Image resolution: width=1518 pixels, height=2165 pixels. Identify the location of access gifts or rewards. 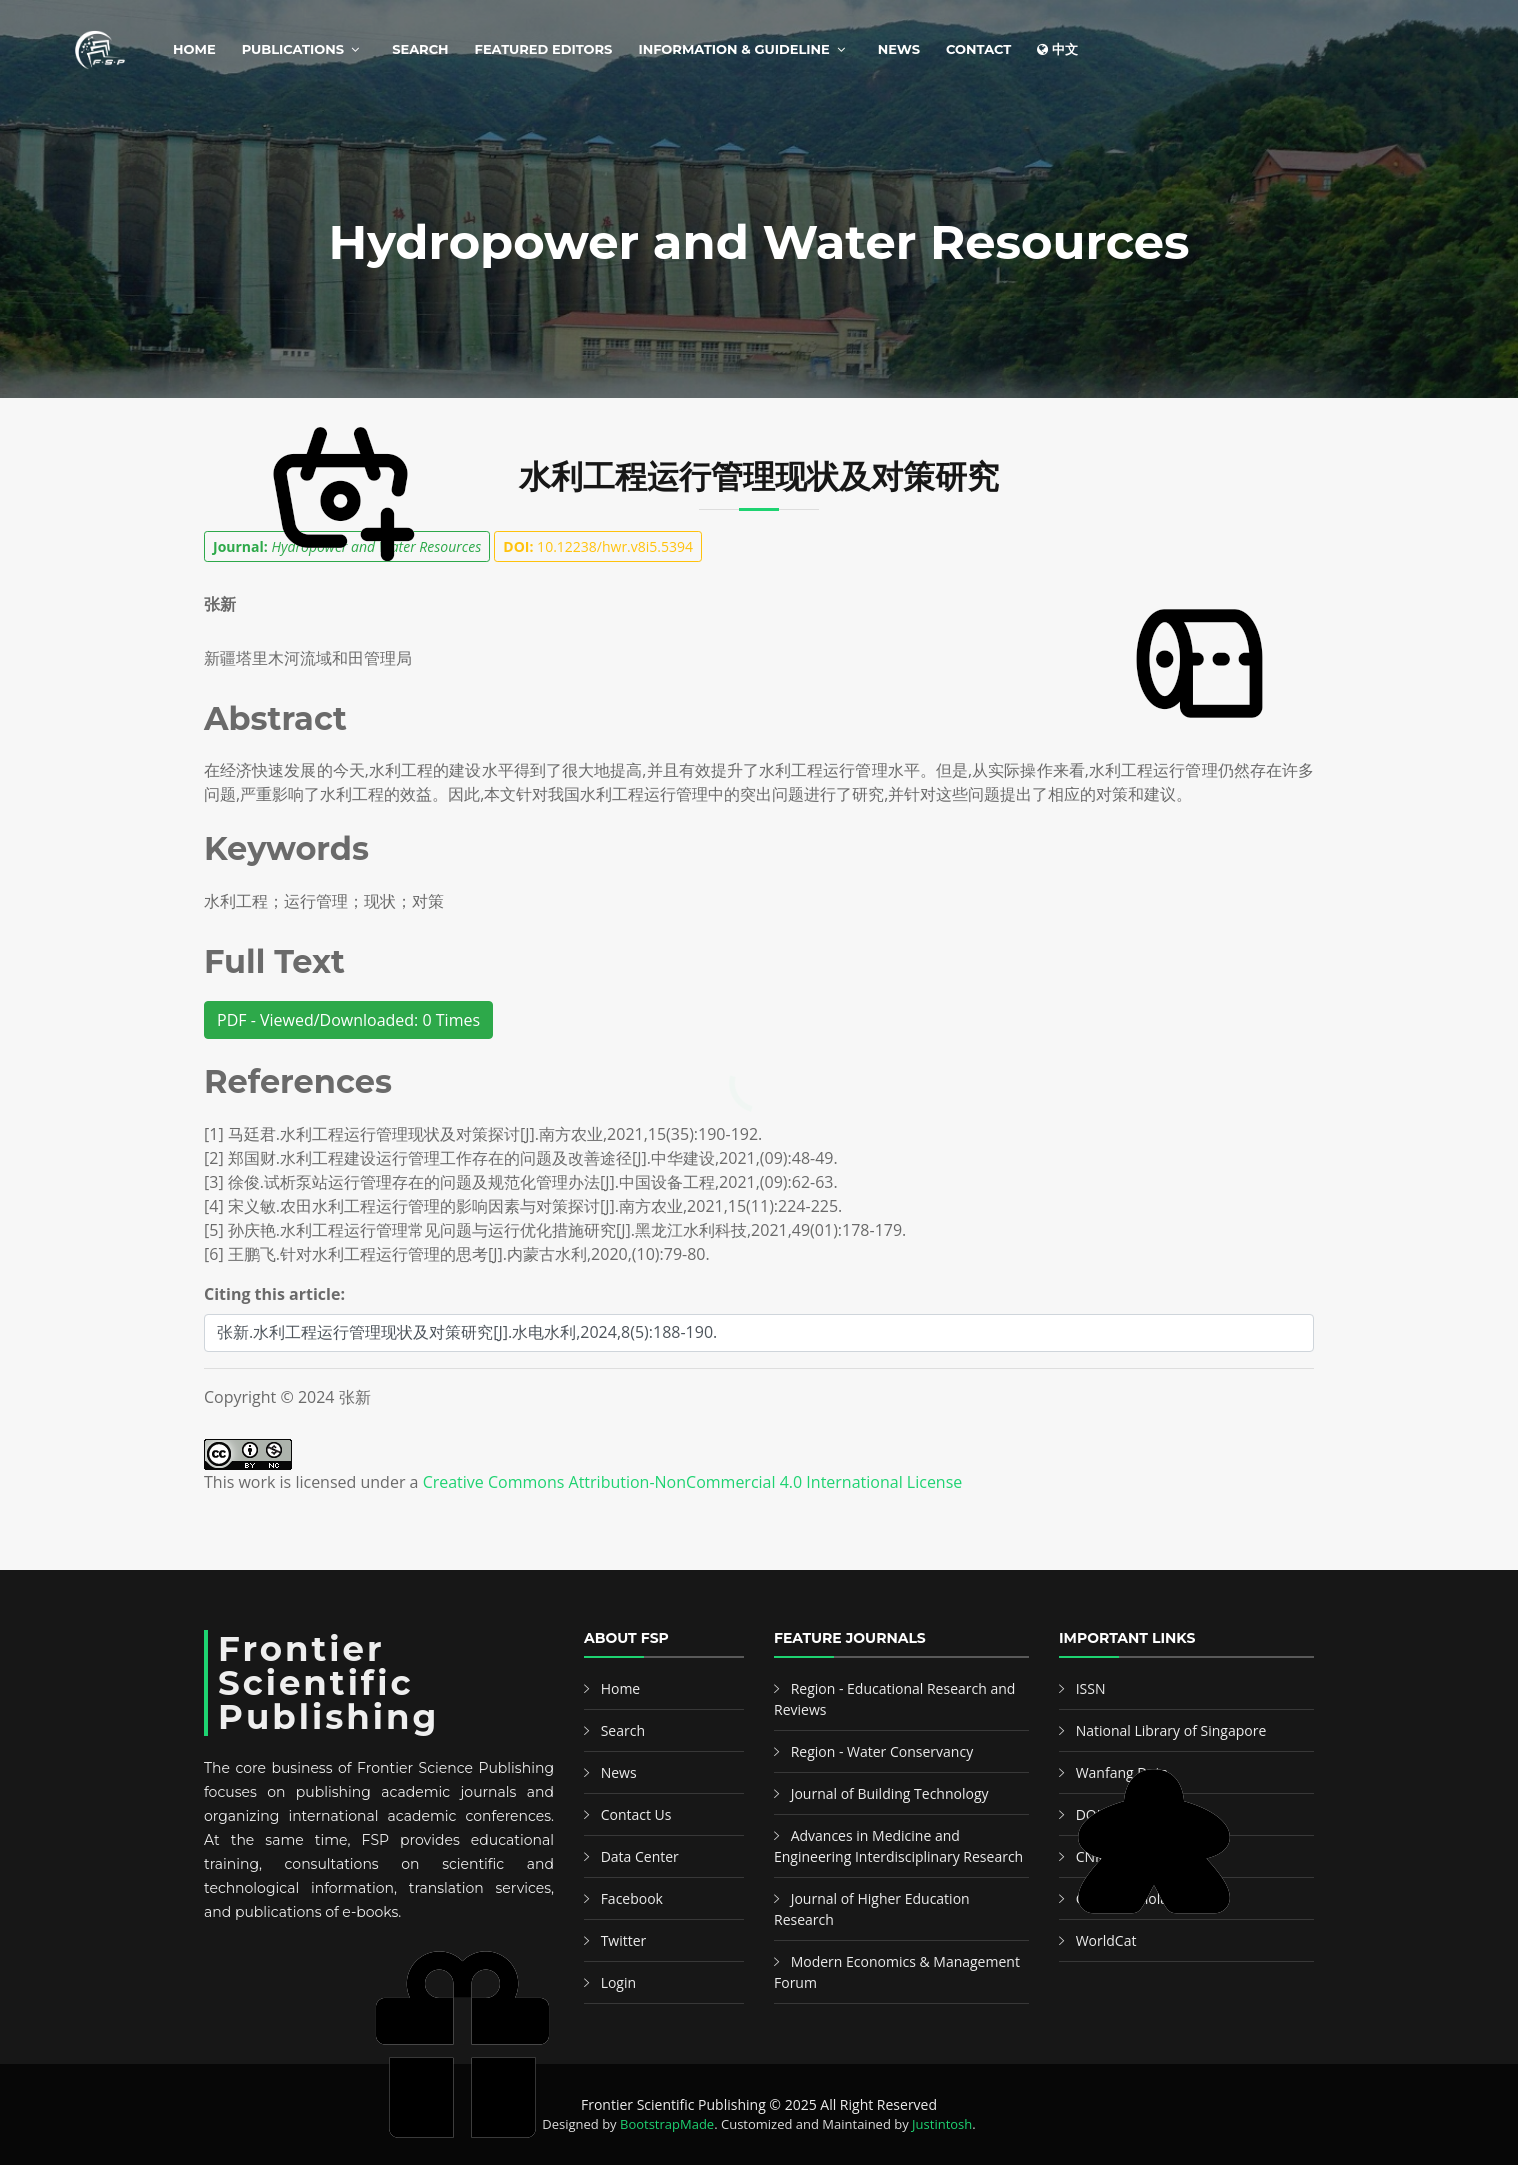
(462, 2044).